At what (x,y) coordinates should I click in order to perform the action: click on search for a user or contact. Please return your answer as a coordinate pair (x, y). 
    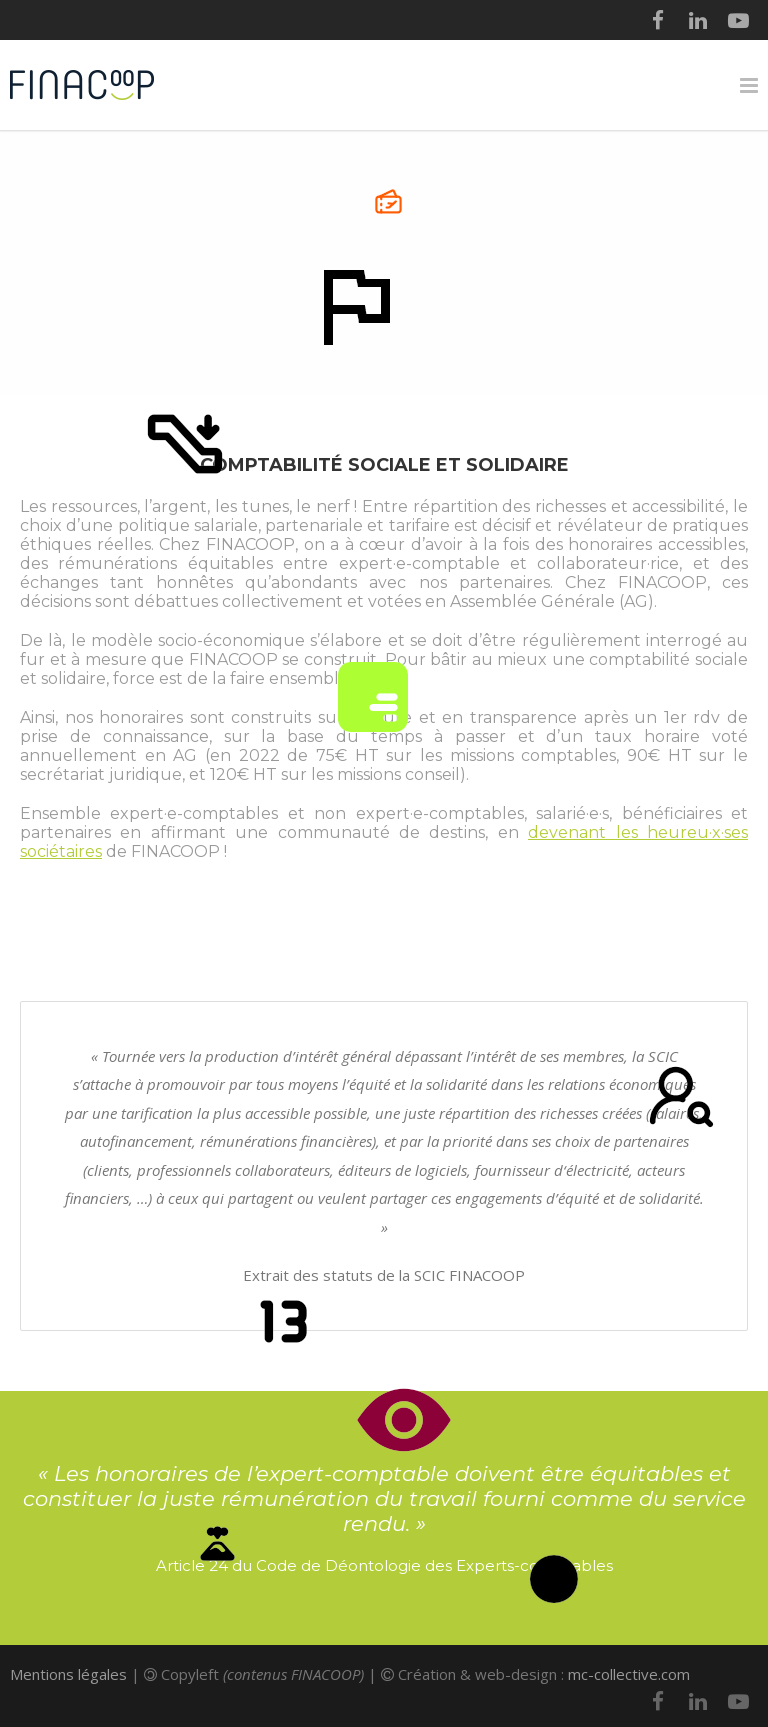
    Looking at the image, I should click on (681, 1095).